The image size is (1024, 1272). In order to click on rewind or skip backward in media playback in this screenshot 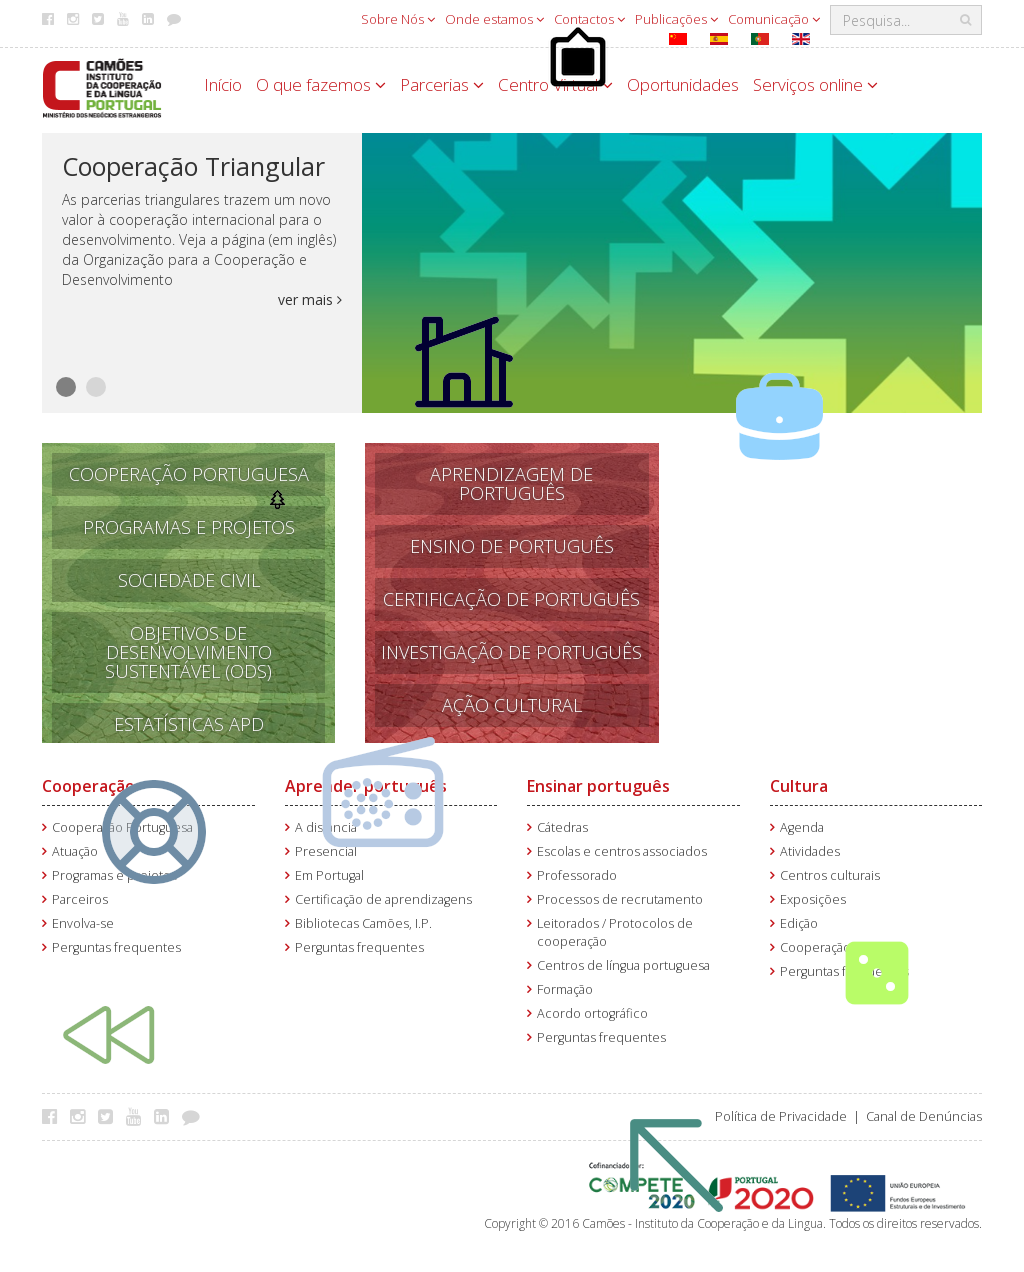, I will do `click(112, 1035)`.